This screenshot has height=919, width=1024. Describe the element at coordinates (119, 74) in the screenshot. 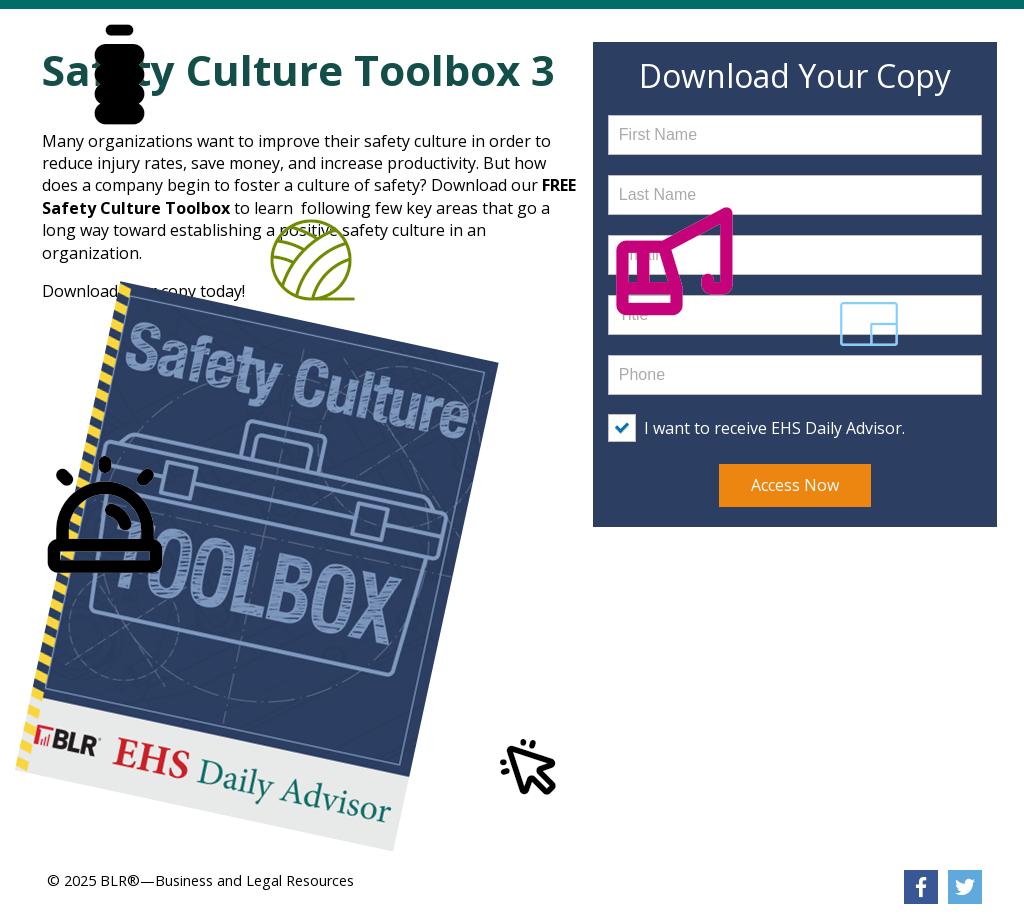

I see `track your water intake` at that location.